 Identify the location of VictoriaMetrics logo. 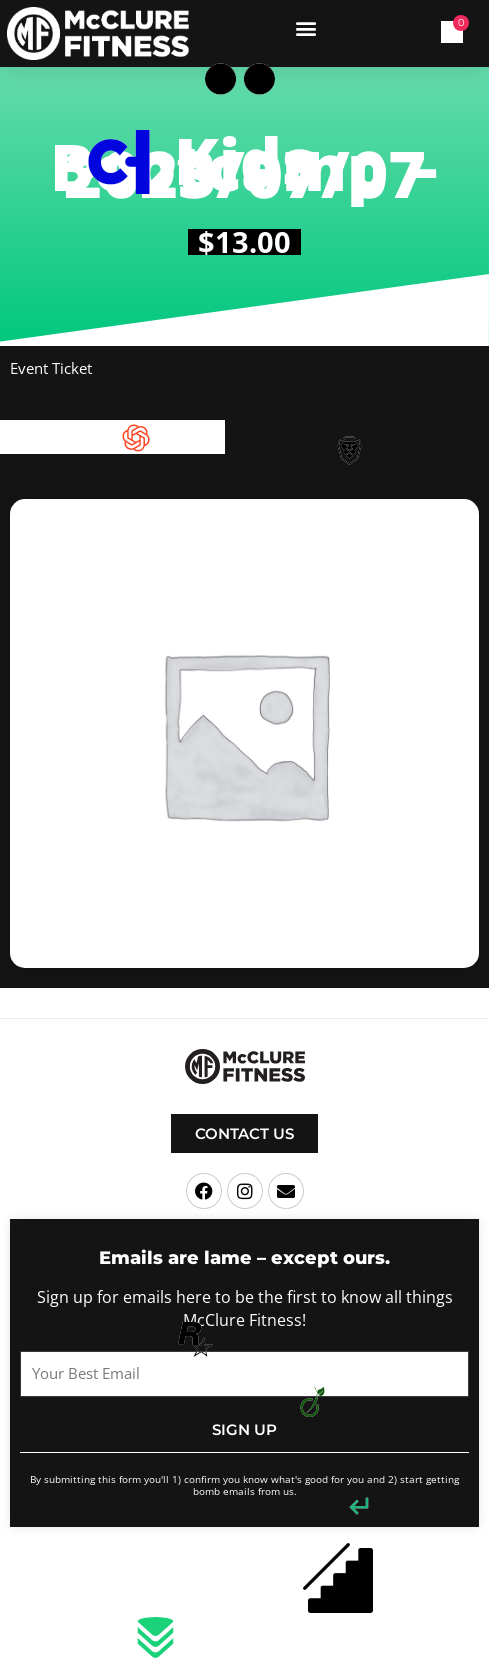
(155, 1637).